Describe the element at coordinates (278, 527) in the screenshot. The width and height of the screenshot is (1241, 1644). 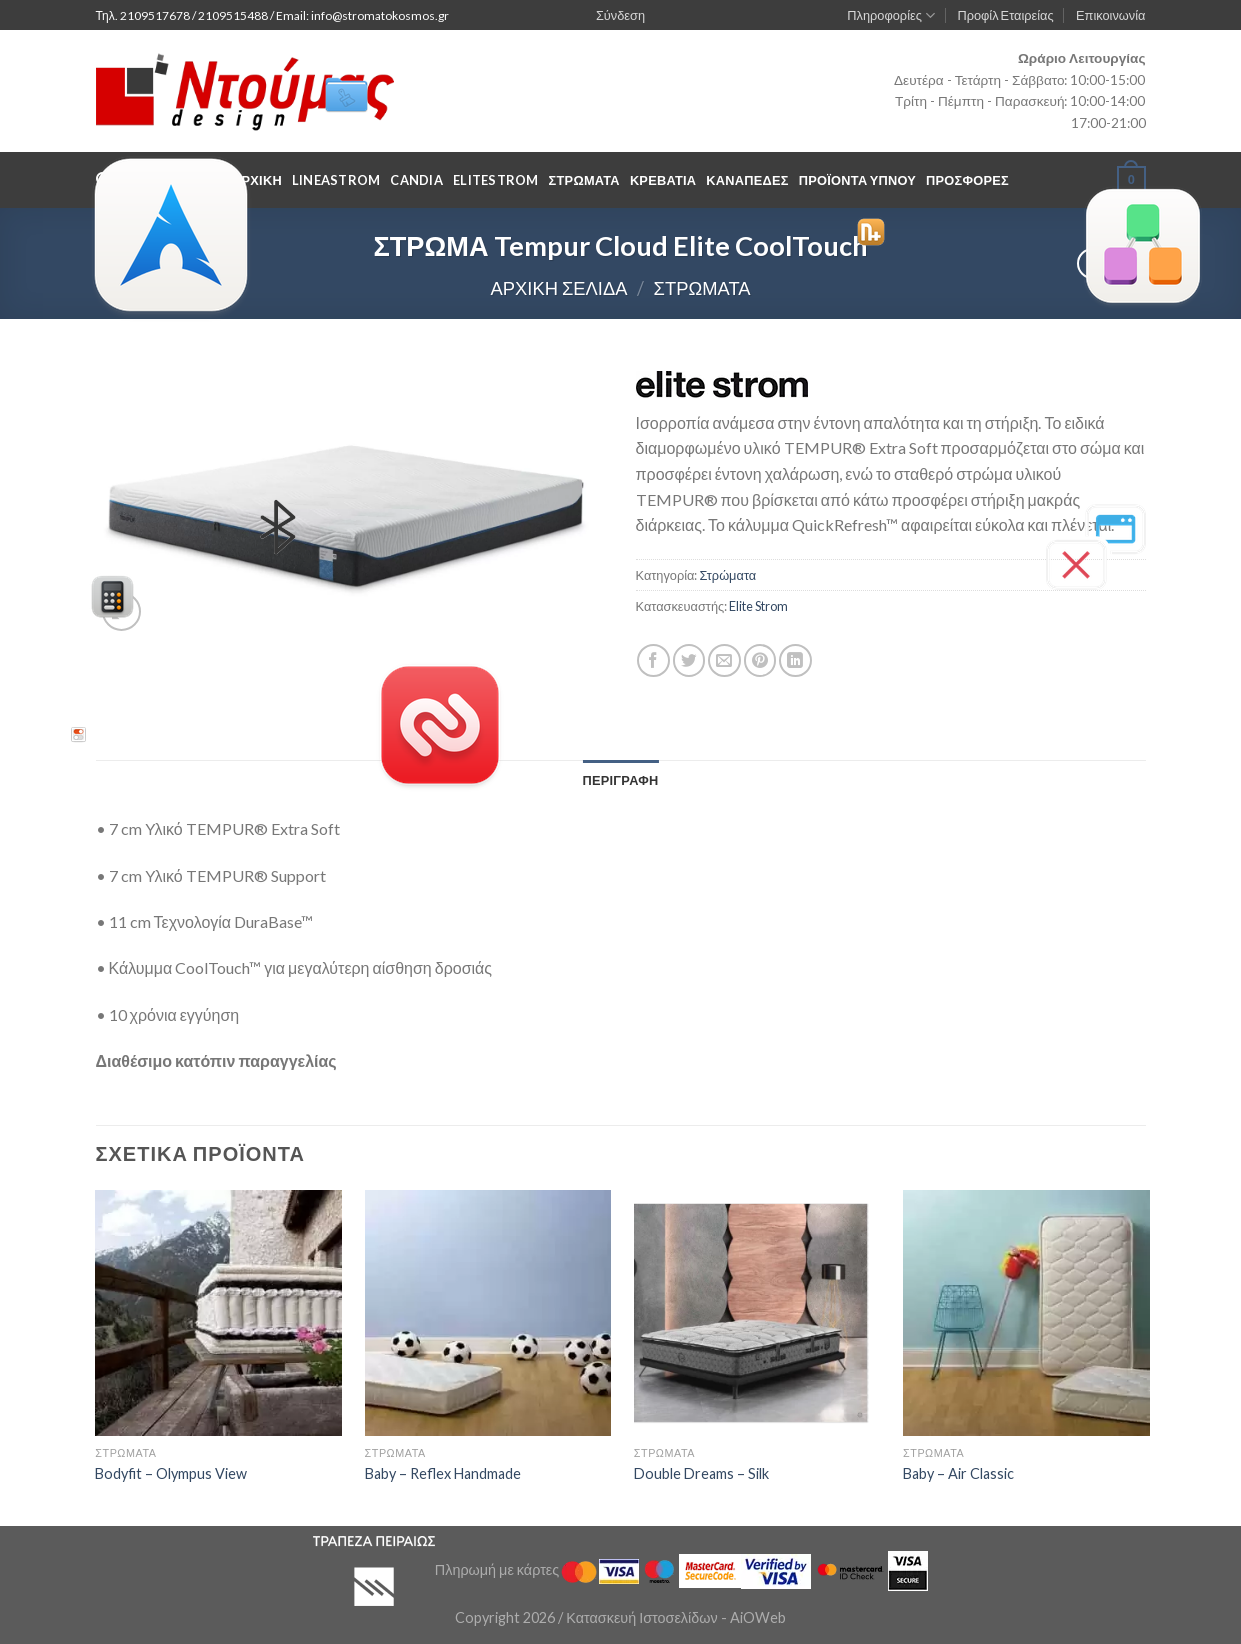
I see `access bluetooth settings` at that location.